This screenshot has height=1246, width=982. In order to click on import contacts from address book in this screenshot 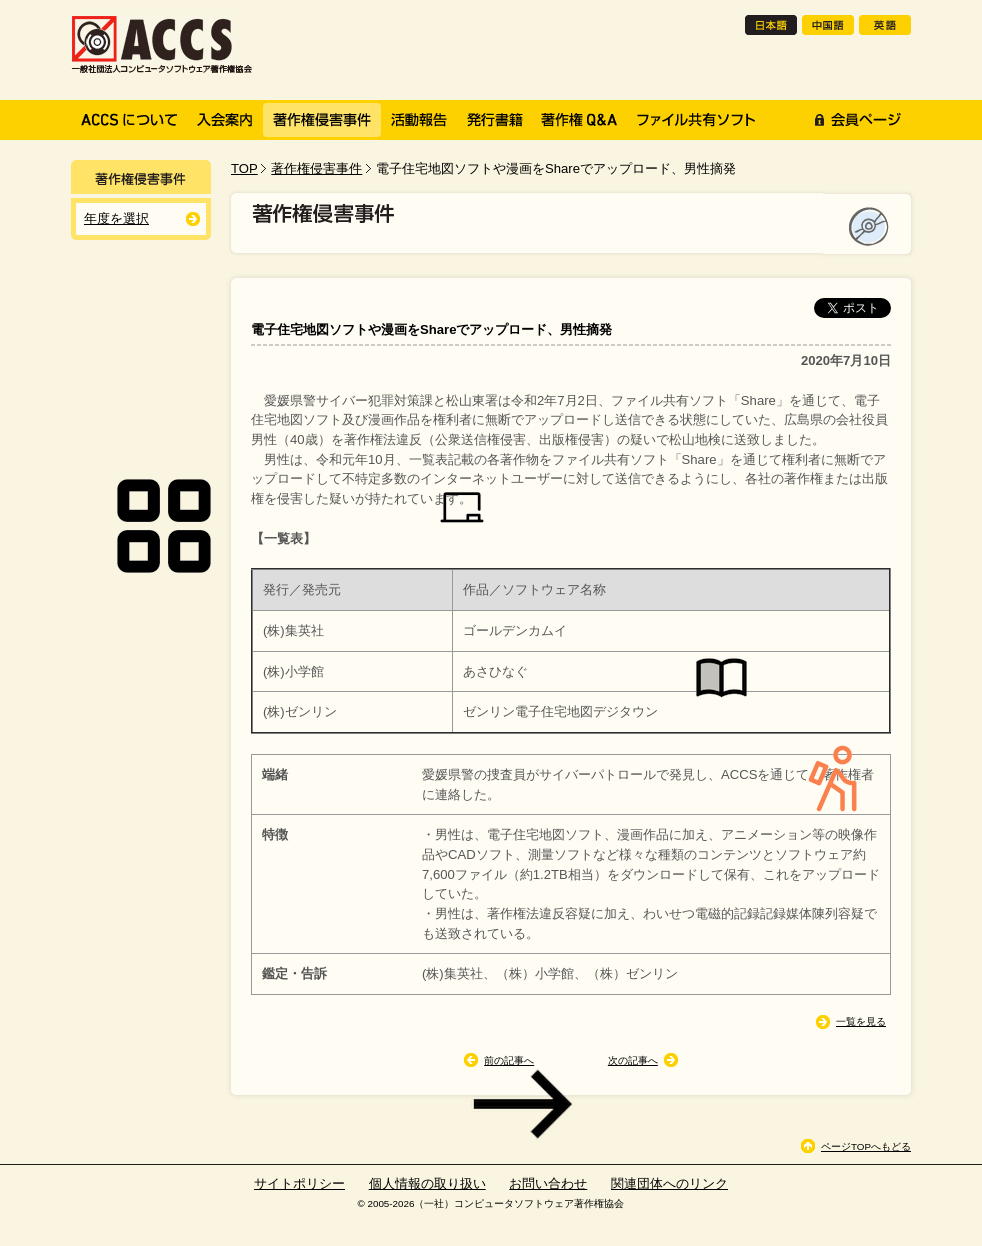, I will do `click(721, 675)`.